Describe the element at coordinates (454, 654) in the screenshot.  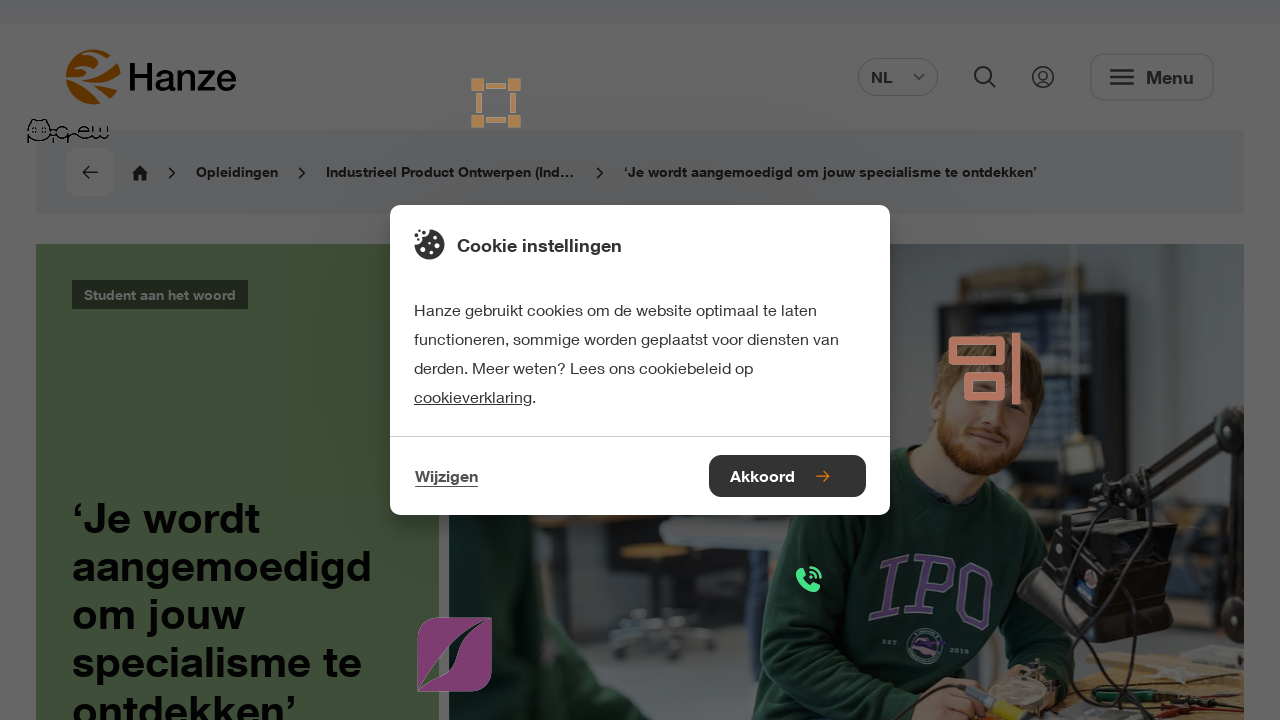
I see `pied piper company logo` at that location.